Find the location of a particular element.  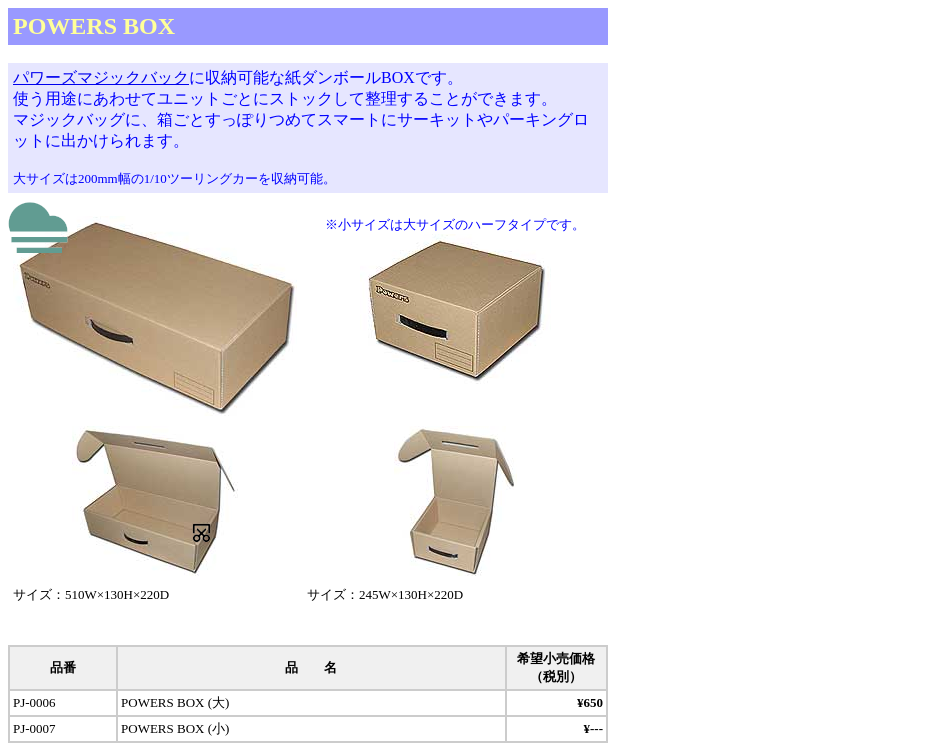

capture a screenshot is located at coordinates (201, 532).